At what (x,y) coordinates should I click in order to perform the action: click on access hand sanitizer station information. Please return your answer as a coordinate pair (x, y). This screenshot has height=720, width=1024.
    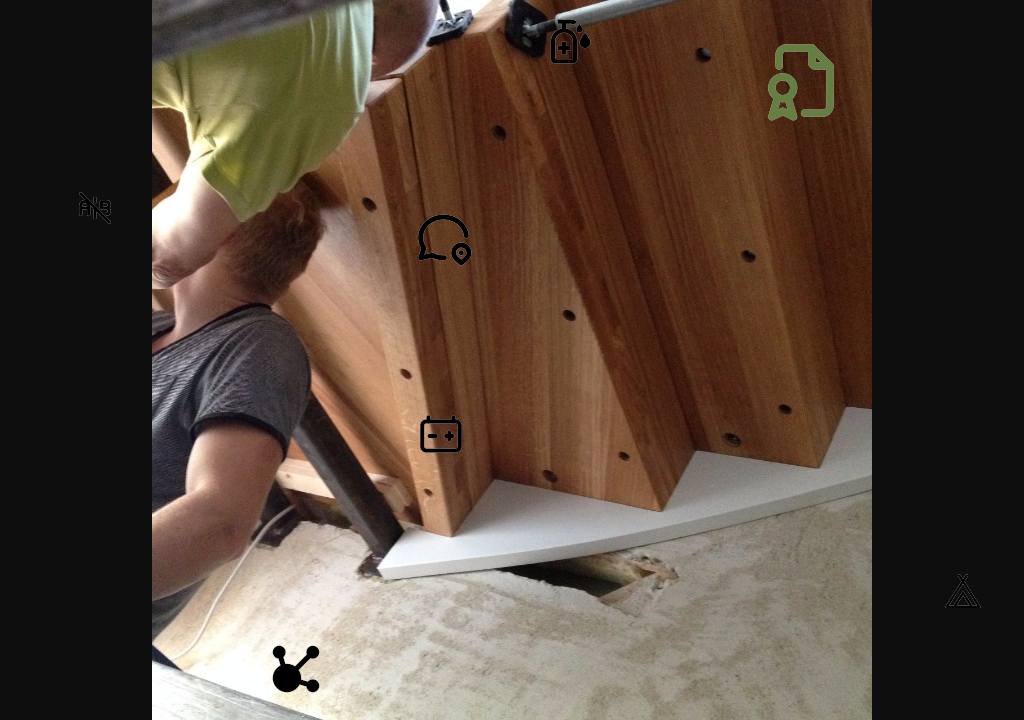
    Looking at the image, I should click on (568, 41).